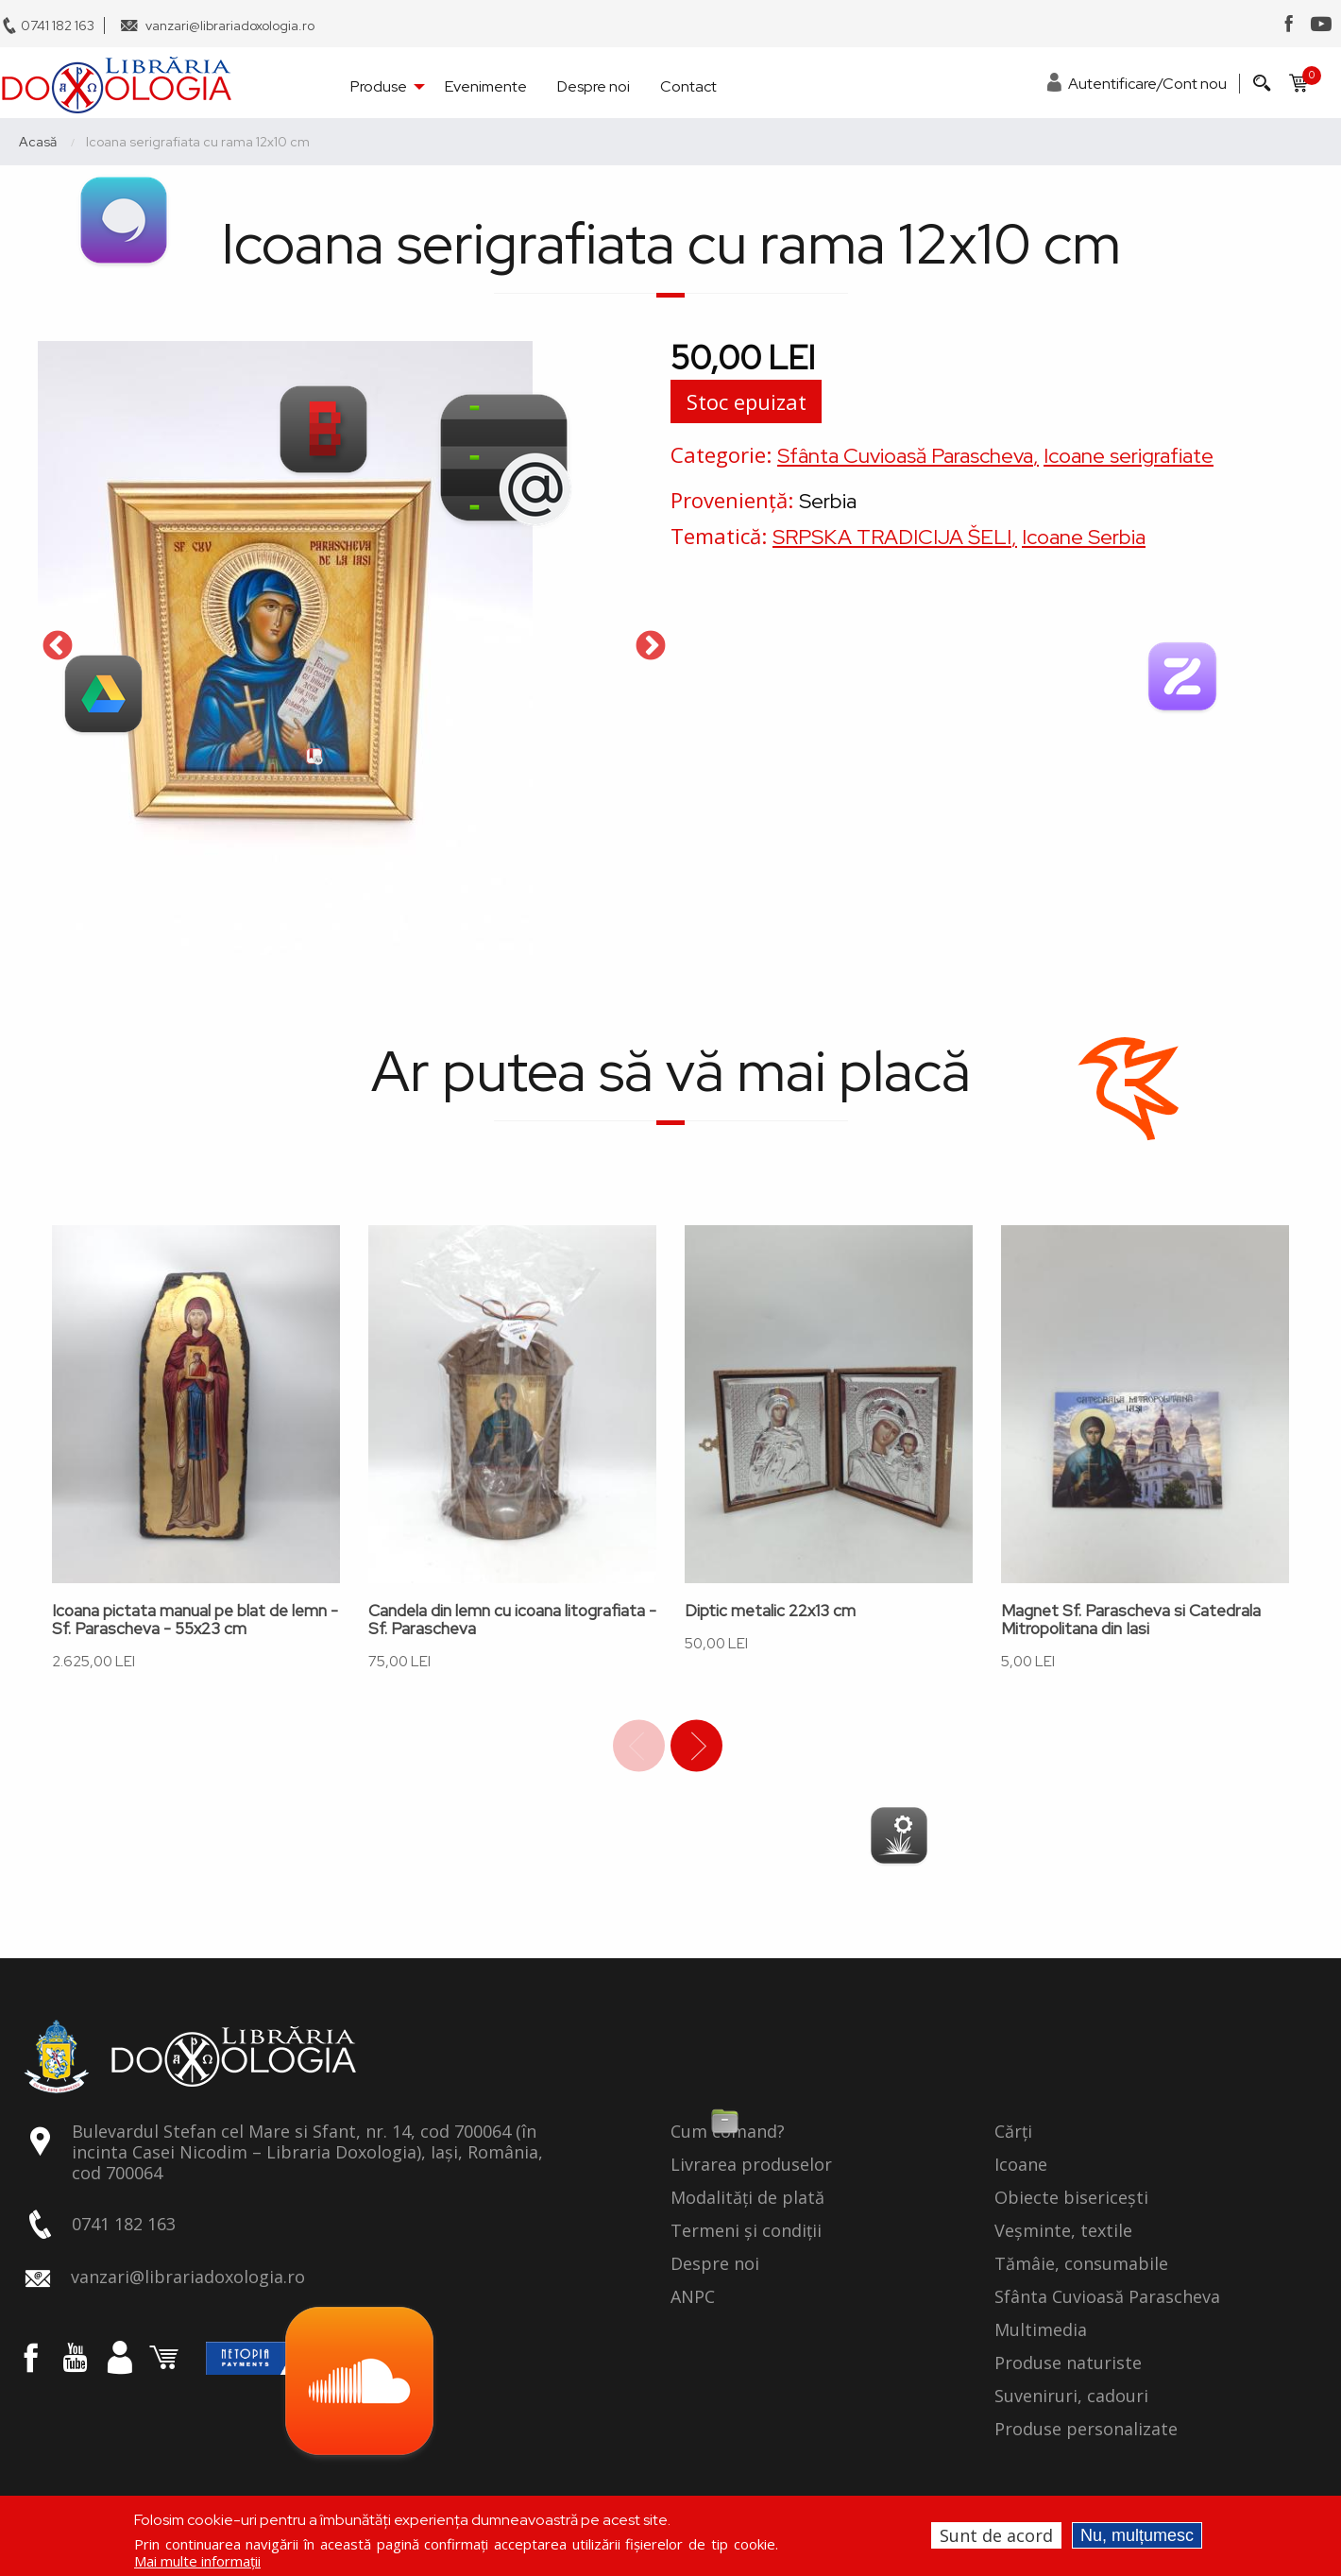 This screenshot has width=1341, height=2576. What do you see at coordinates (124, 220) in the screenshot?
I see `open akonadi personal information management app` at bounding box center [124, 220].